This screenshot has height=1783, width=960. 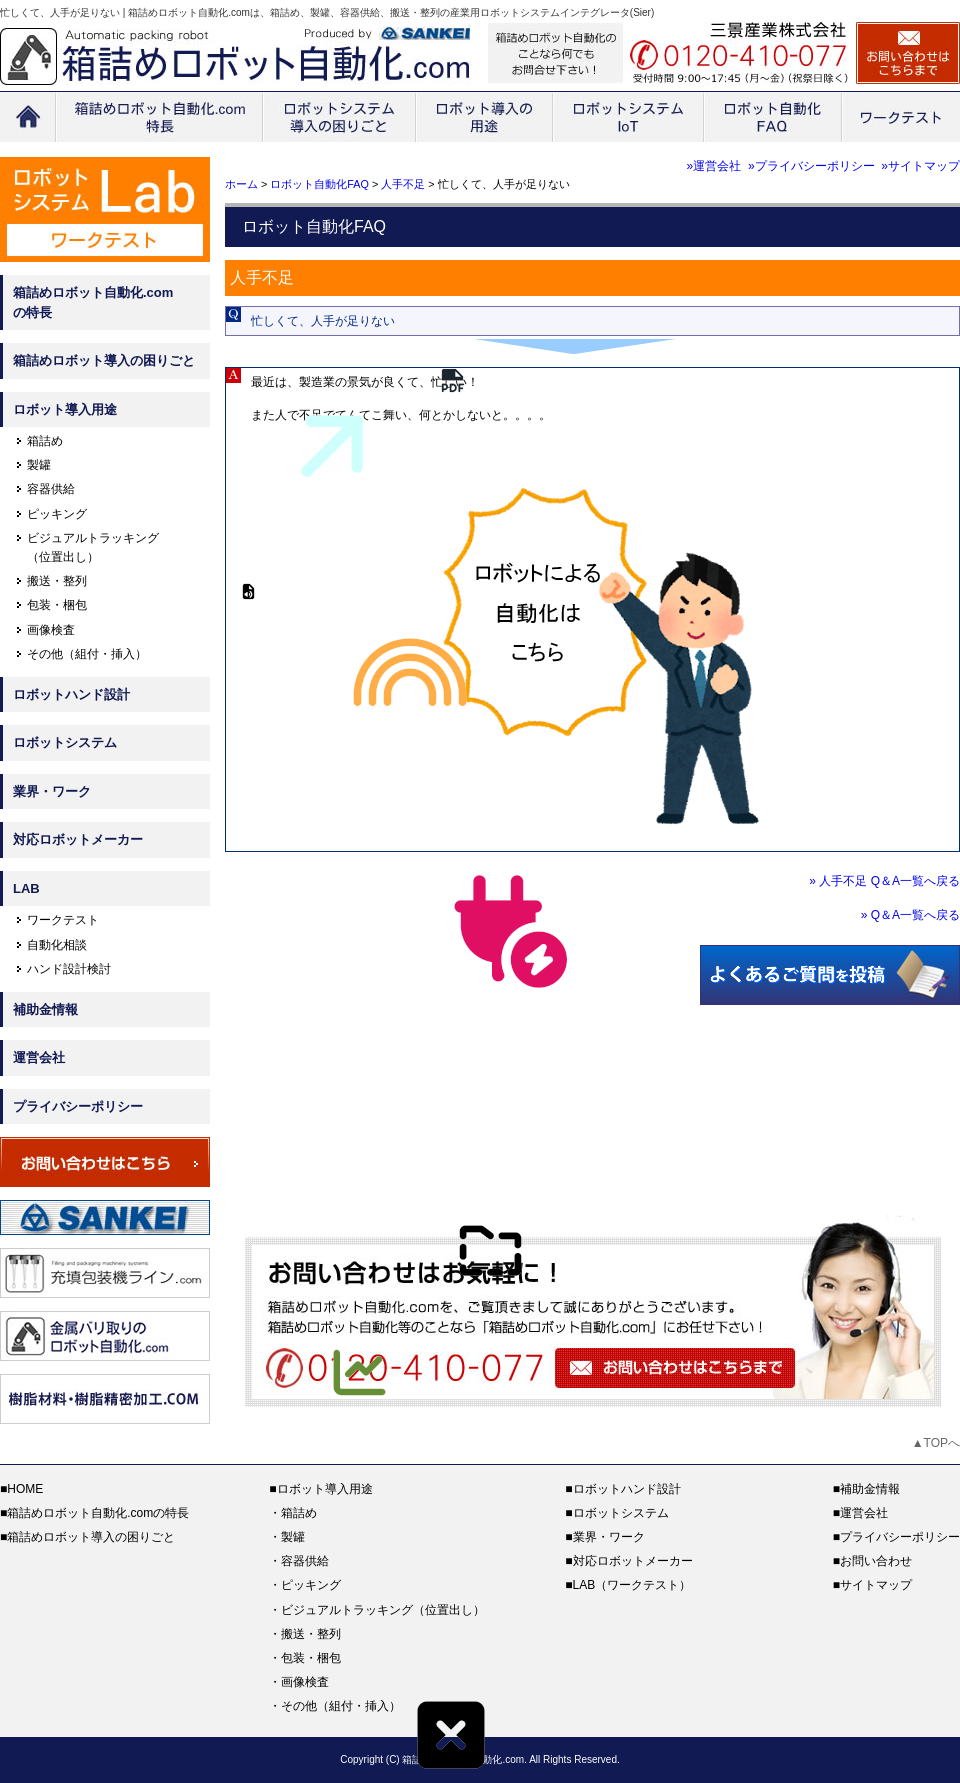 What do you see at coordinates (359, 1372) in the screenshot?
I see `view analytics or performance data` at bounding box center [359, 1372].